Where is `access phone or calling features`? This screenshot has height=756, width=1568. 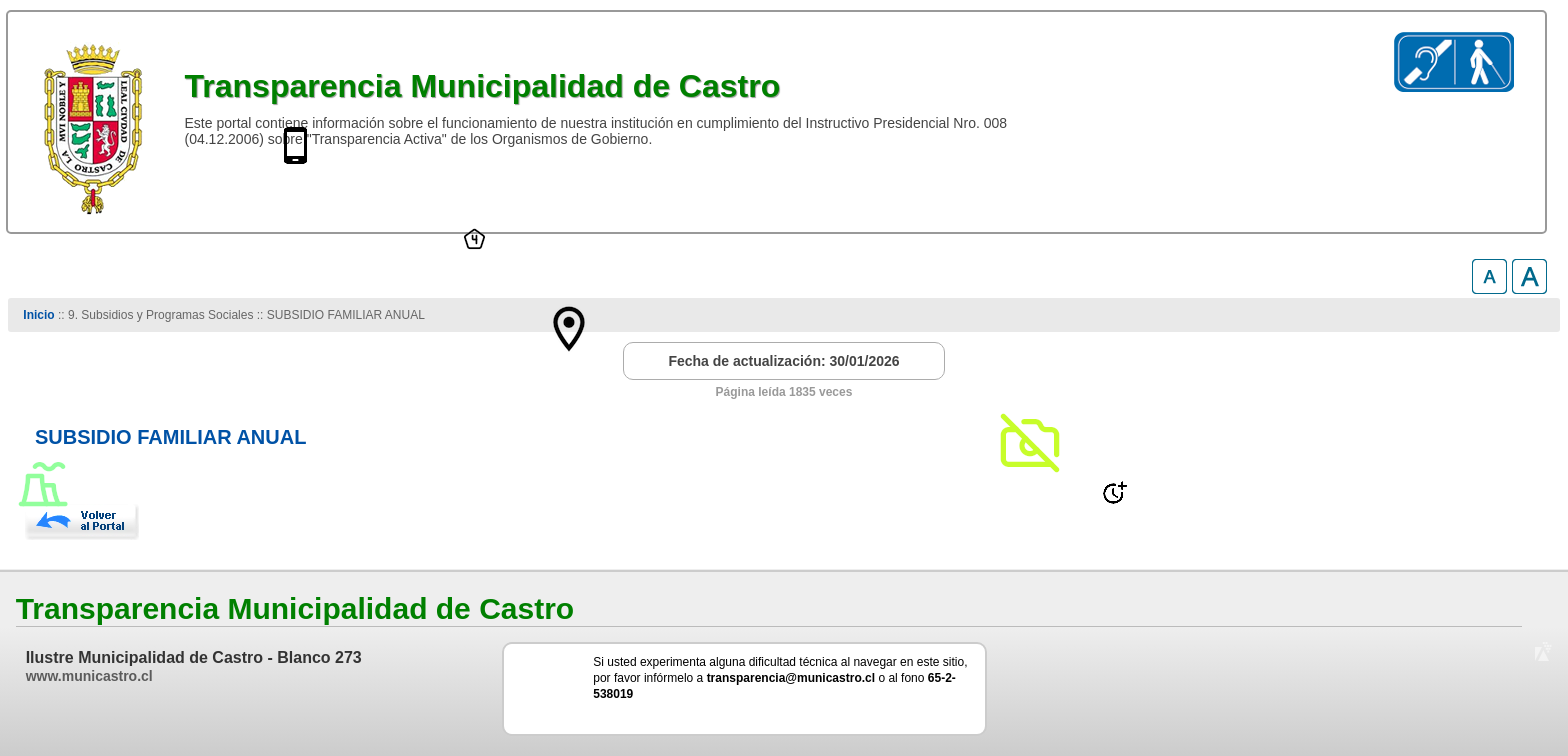
access phone or calling features is located at coordinates (295, 145).